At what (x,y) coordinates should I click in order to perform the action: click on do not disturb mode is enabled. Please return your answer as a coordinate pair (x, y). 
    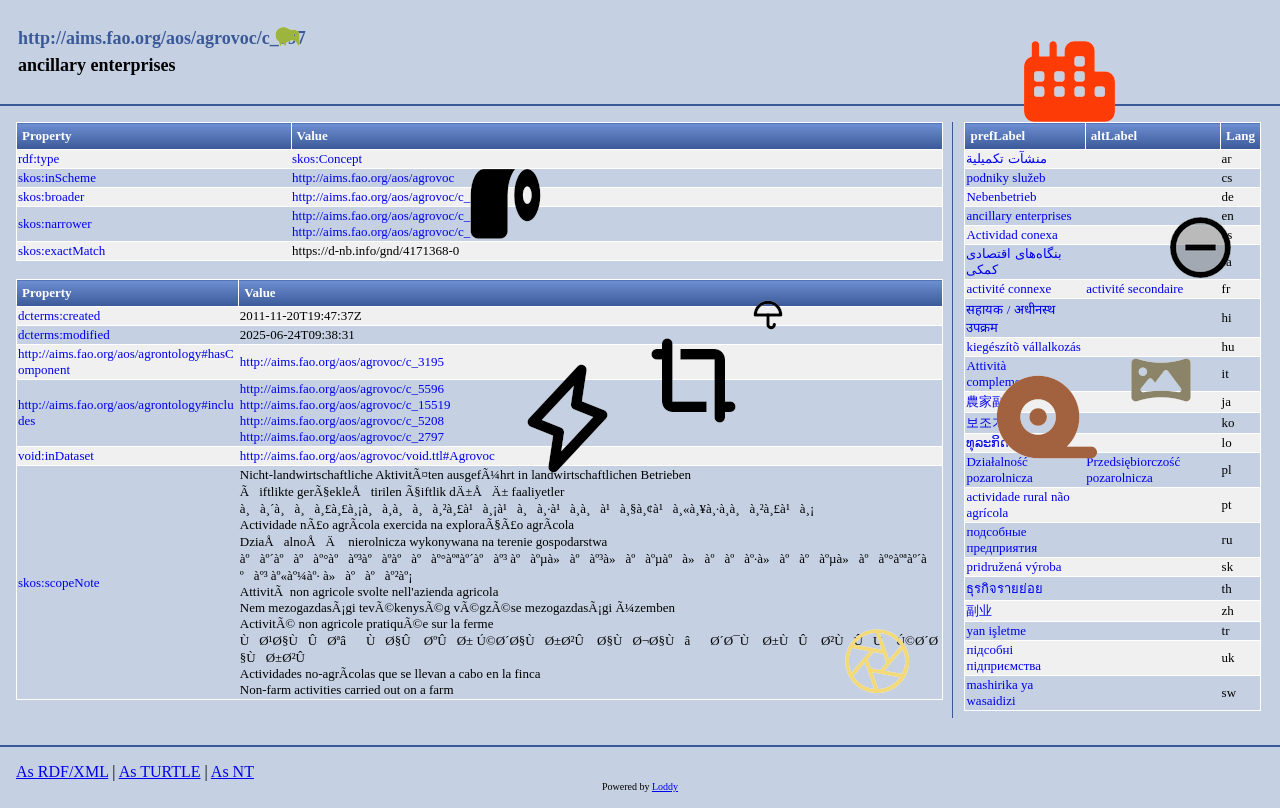
    Looking at the image, I should click on (1200, 247).